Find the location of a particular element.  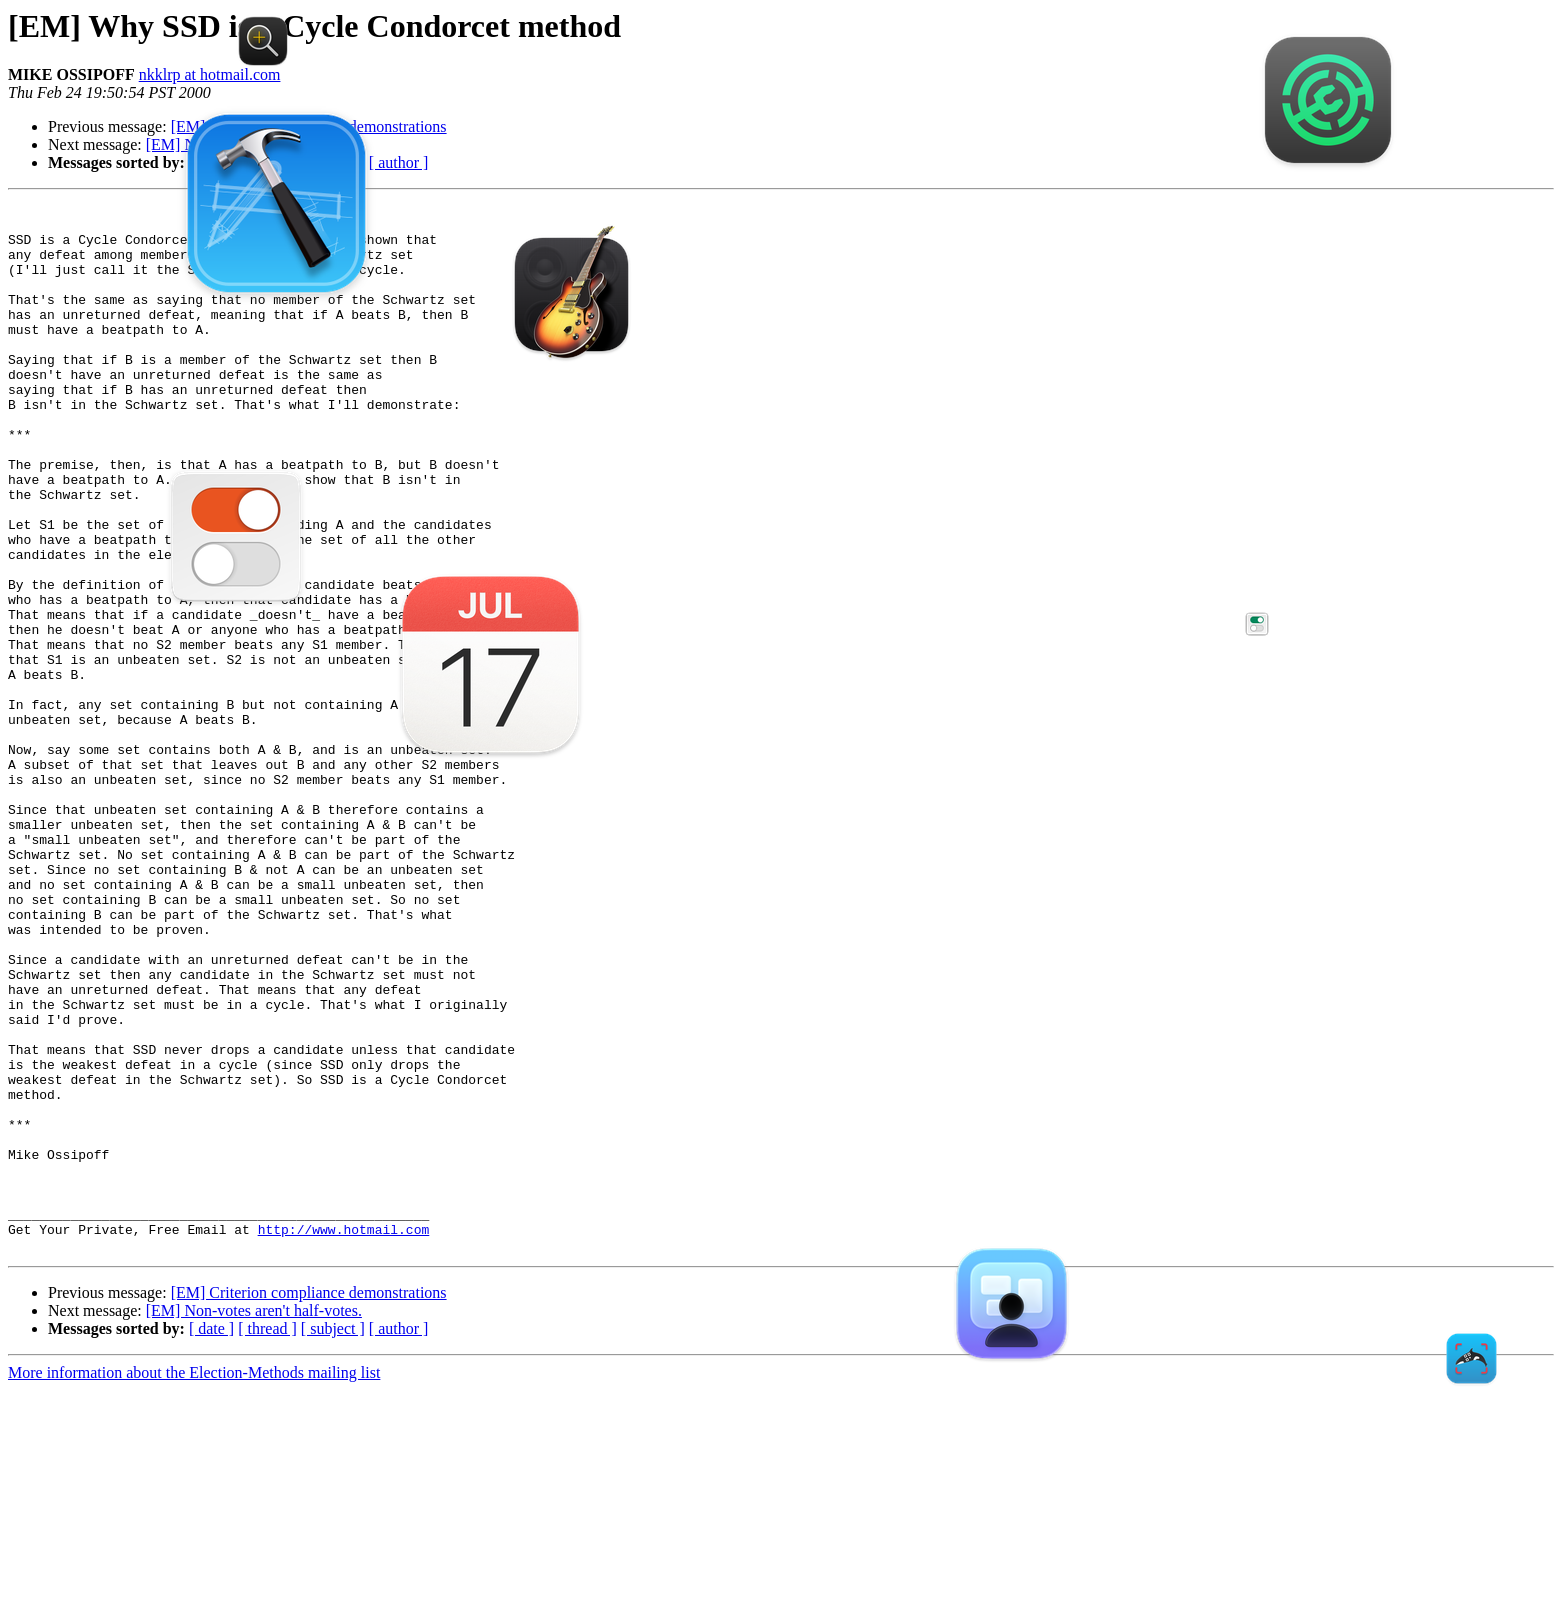

open the calendar app is located at coordinates (490, 664).